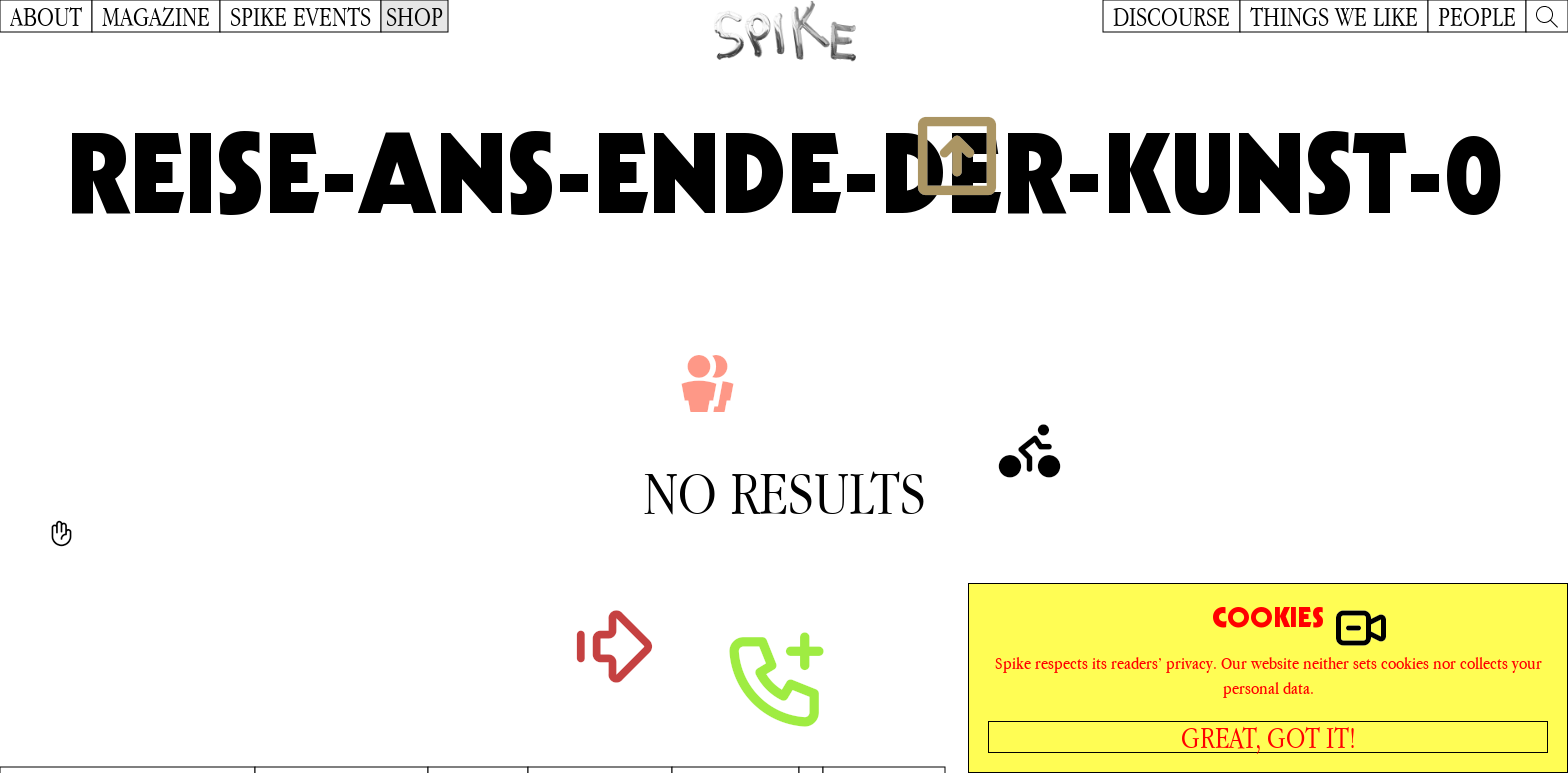 The image size is (1568, 773). I want to click on select cycling as your transportation mode, so click(1029, 449).